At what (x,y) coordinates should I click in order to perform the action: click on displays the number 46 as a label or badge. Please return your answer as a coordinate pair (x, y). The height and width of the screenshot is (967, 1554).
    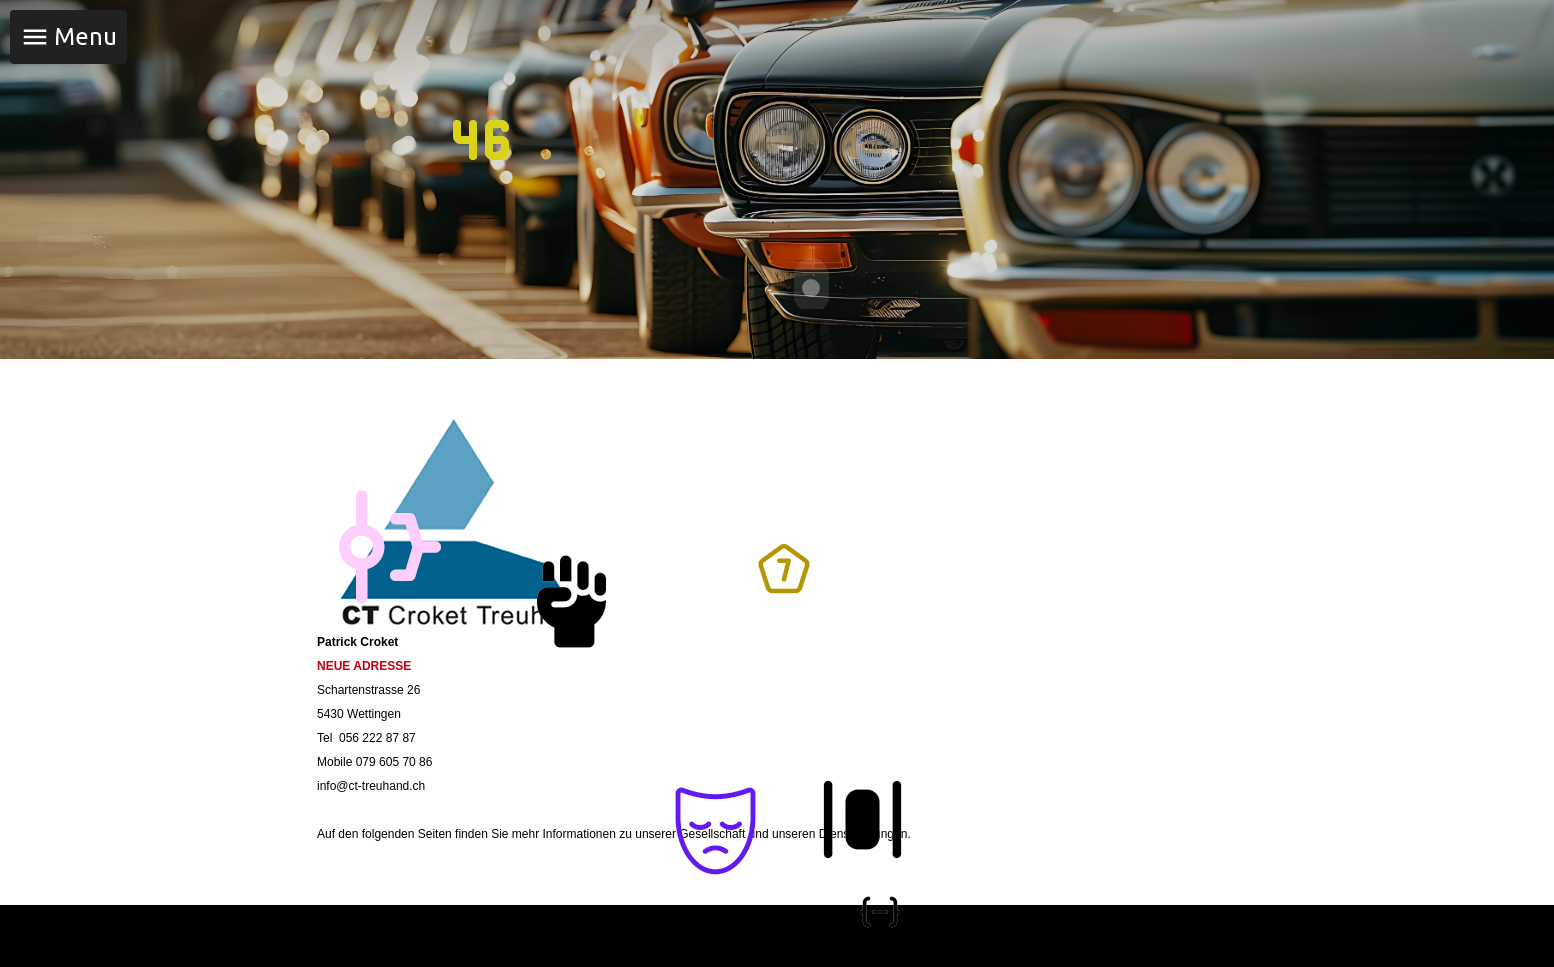
    Looking at the image, I should click on (481, 140).